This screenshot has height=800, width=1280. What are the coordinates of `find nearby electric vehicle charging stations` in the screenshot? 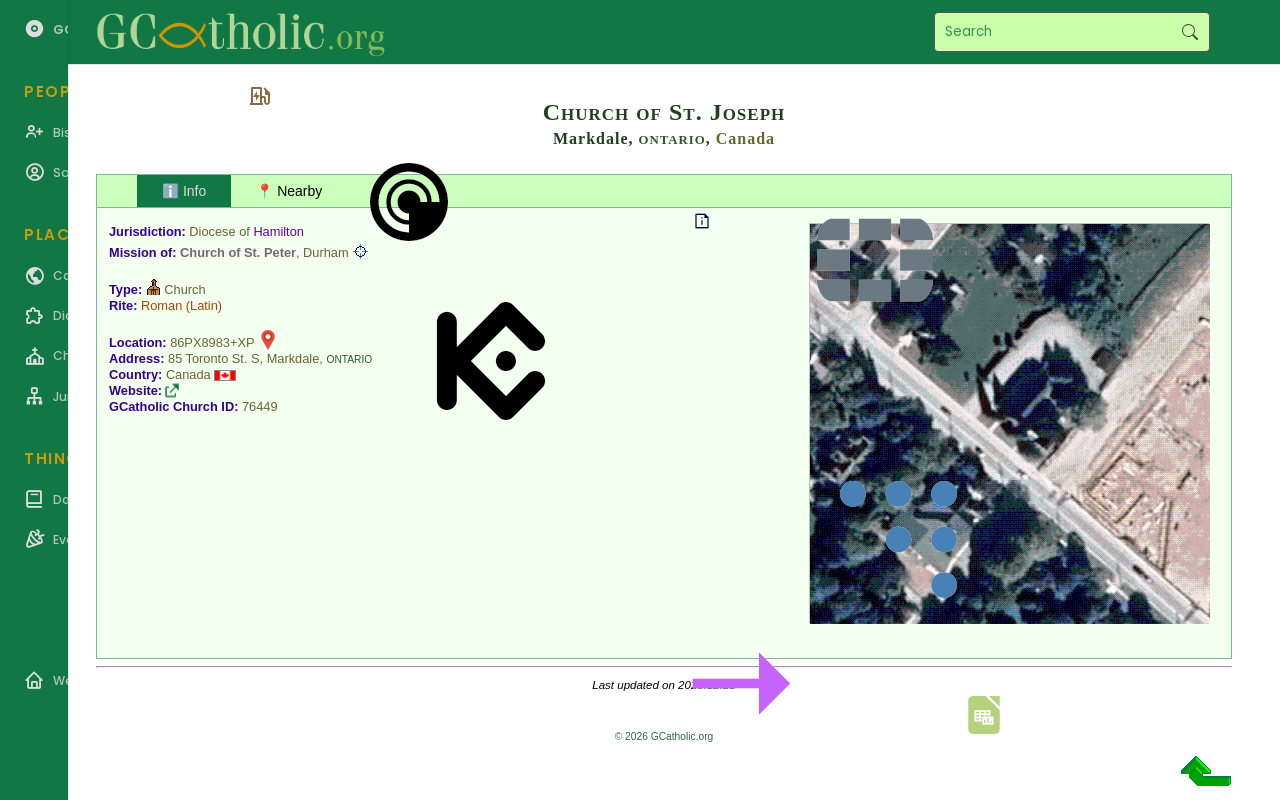 It's located at (260, 96).